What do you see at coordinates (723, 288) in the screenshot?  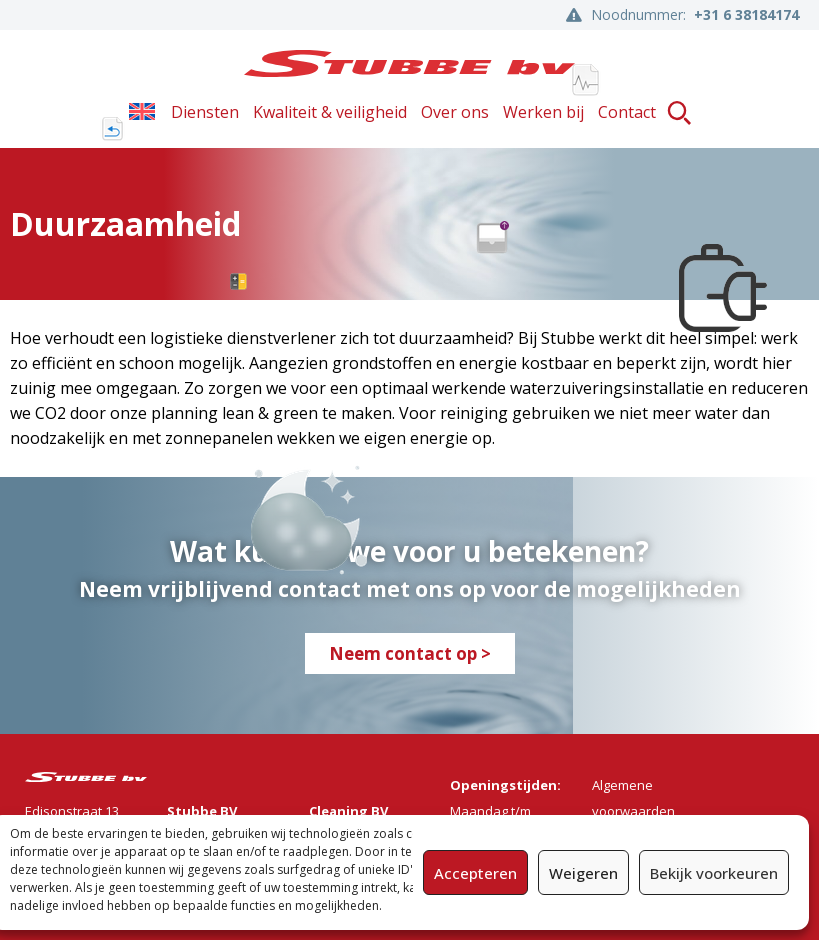 I see `access power and battery settings` at bounding box center [723, 288].